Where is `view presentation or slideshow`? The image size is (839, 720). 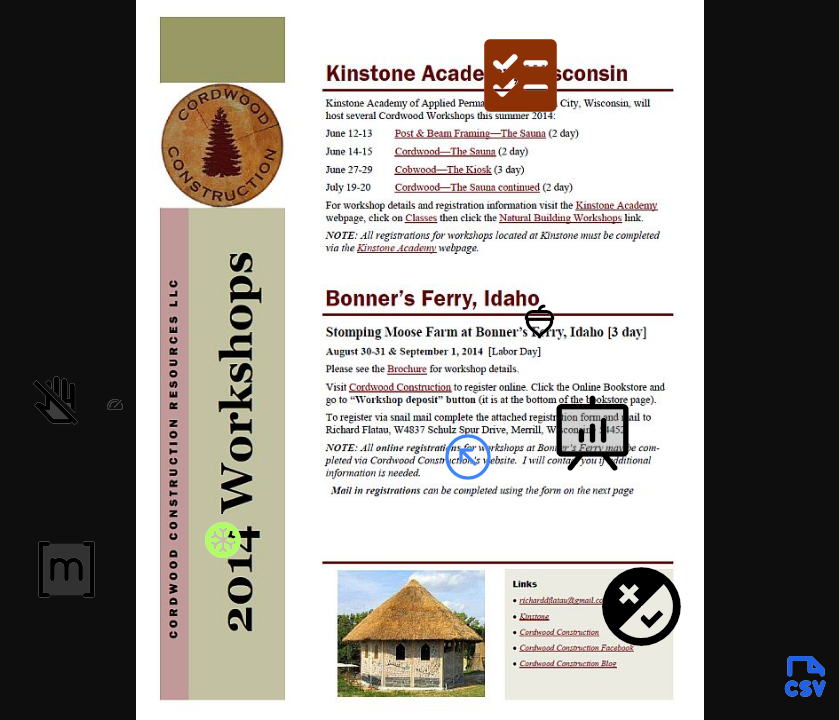 view presentation or slideshow is located at coordinates (592, 434).